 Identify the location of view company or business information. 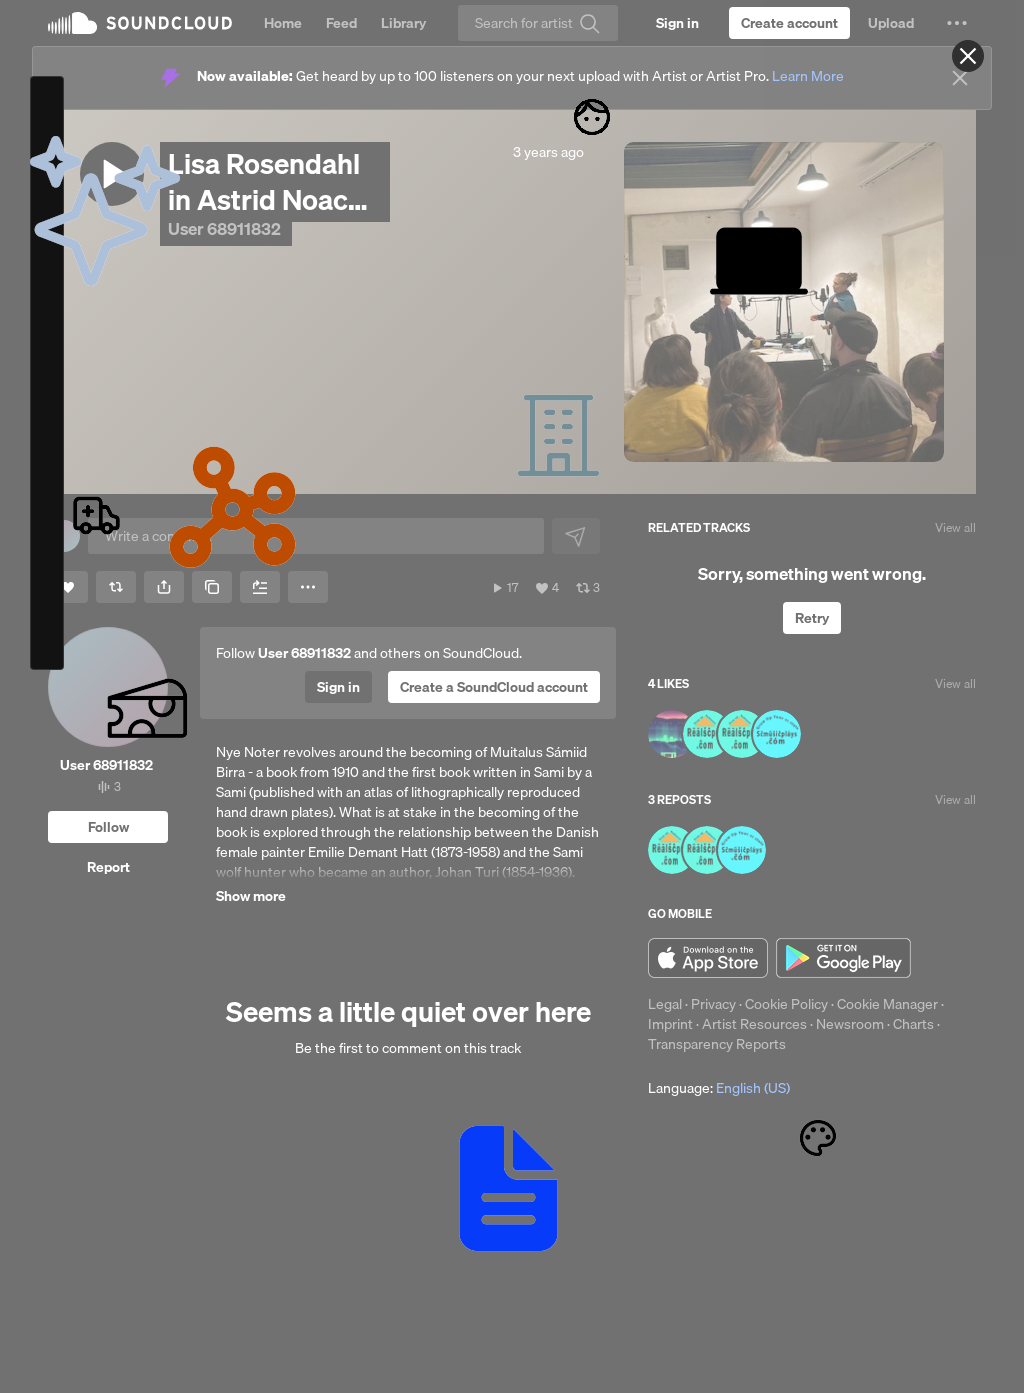
(558, 435).